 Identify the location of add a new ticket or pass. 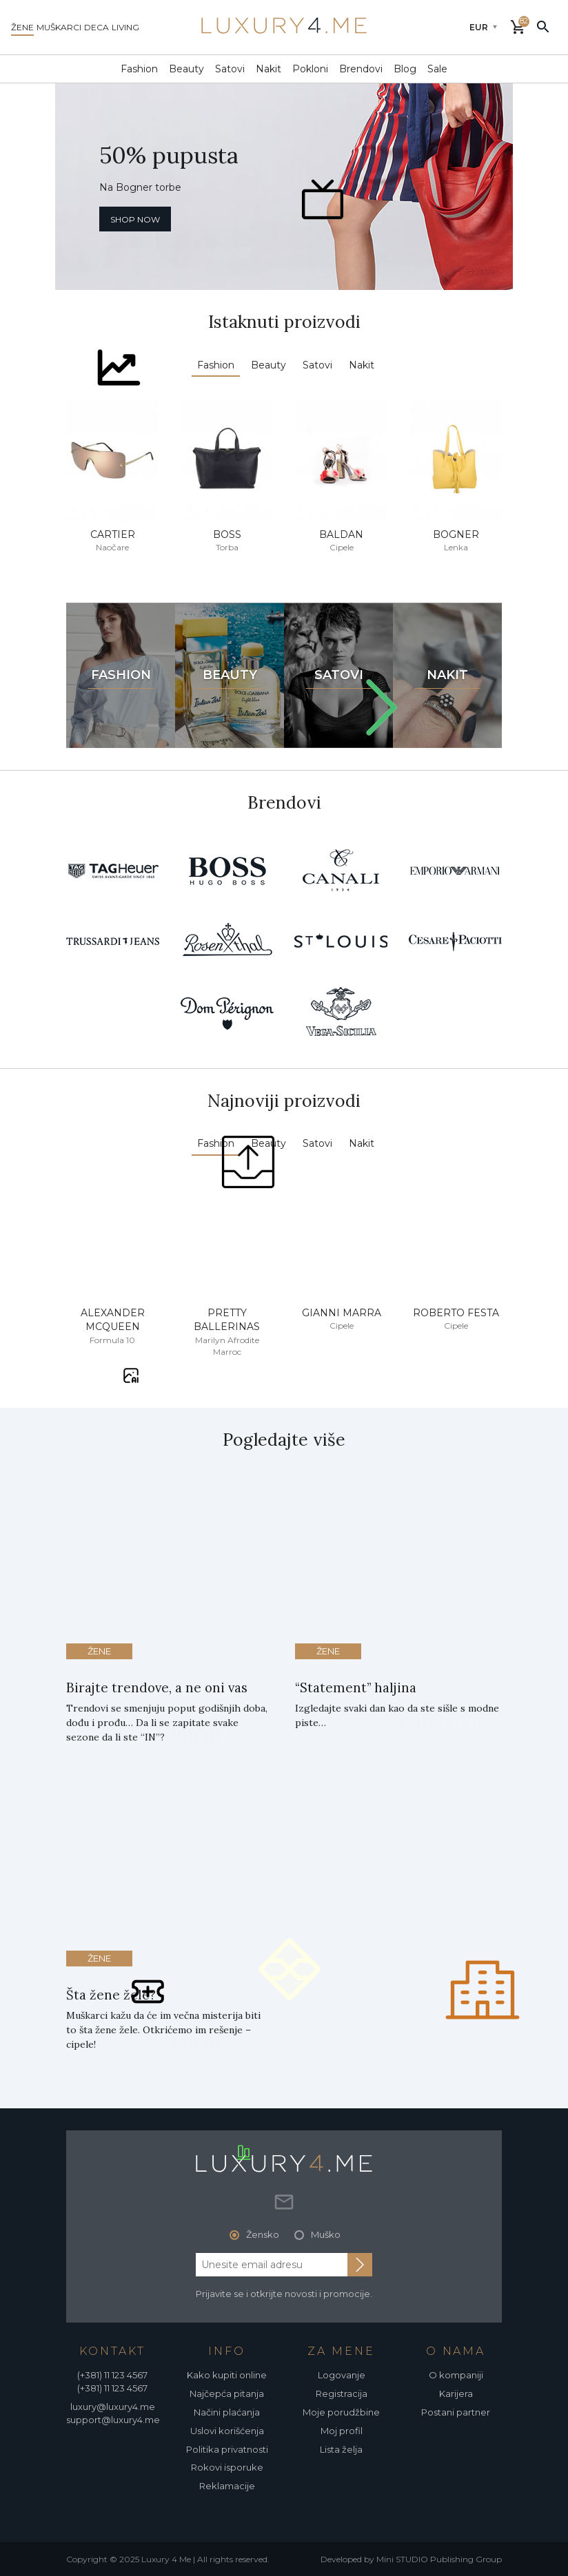
(148, 1991).